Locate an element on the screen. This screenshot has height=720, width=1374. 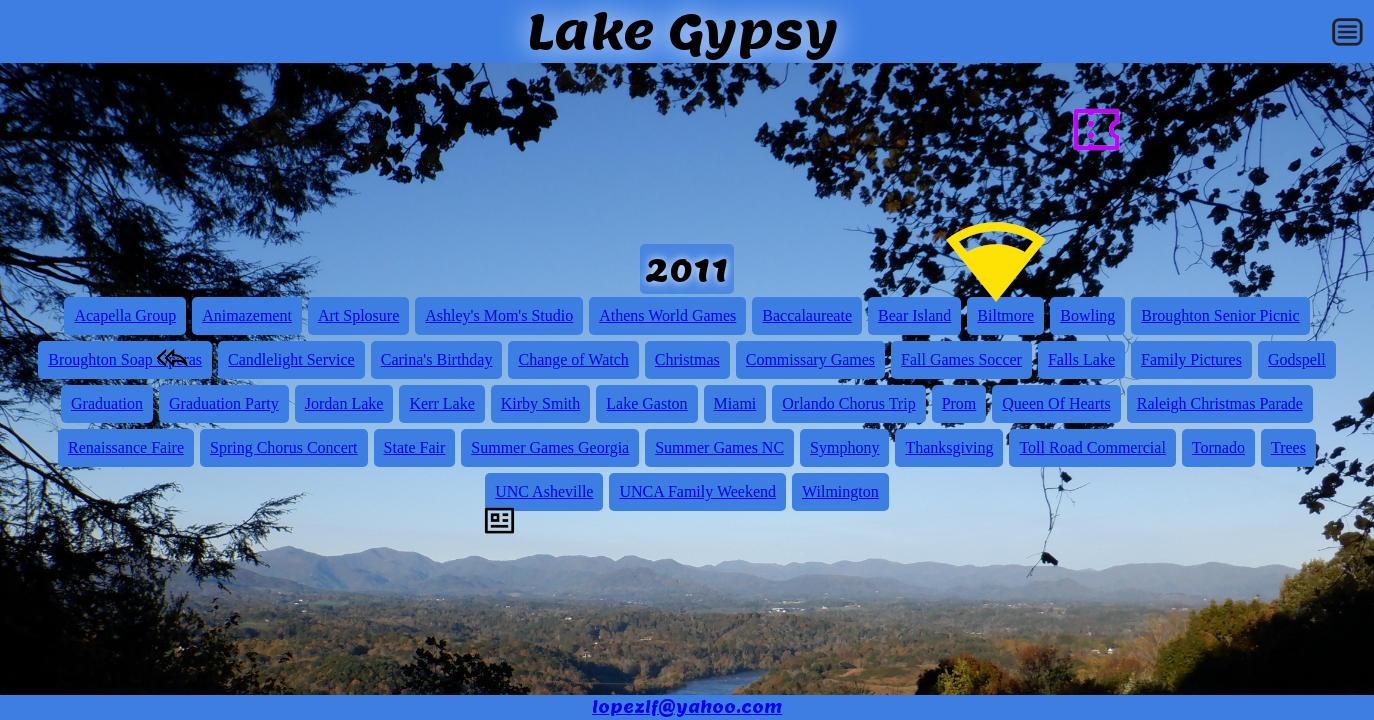
reply to all recipients in an email thread is located at coordinates (172, 358).